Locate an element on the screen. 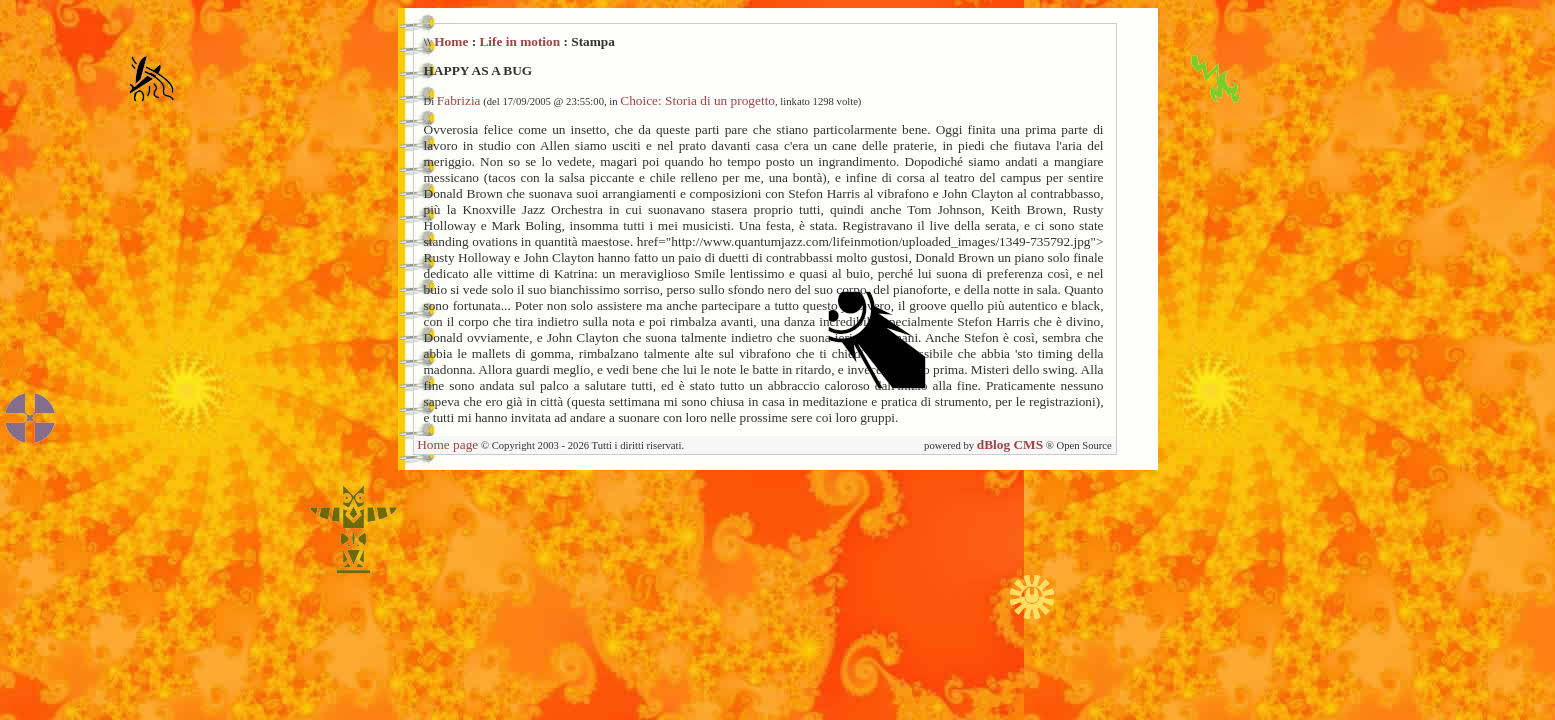 This screenshot has height=720, width=1555. launch or throw a bowling ball in gameplay is located at coordinates (877, 340).